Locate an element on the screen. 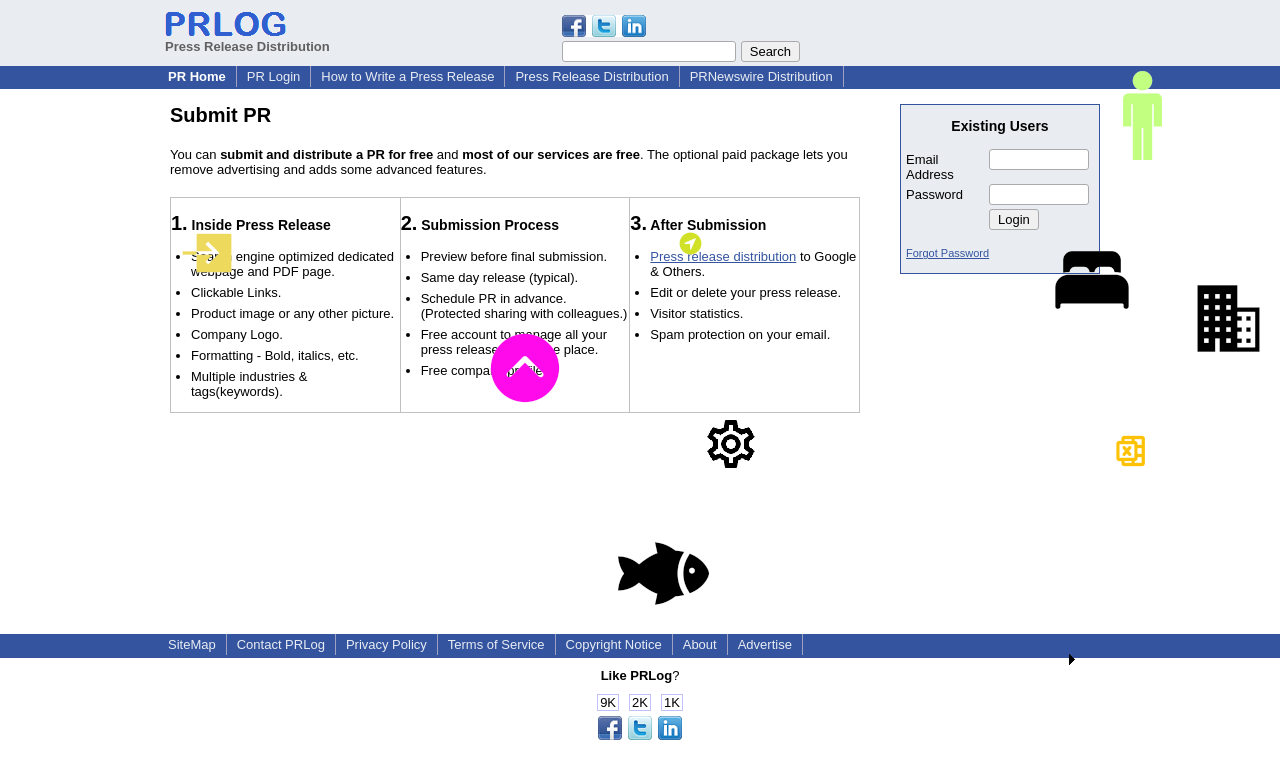 This screenshot has width=1280, height=773. log in or sign in to your account is located at coordinates (207, 253).